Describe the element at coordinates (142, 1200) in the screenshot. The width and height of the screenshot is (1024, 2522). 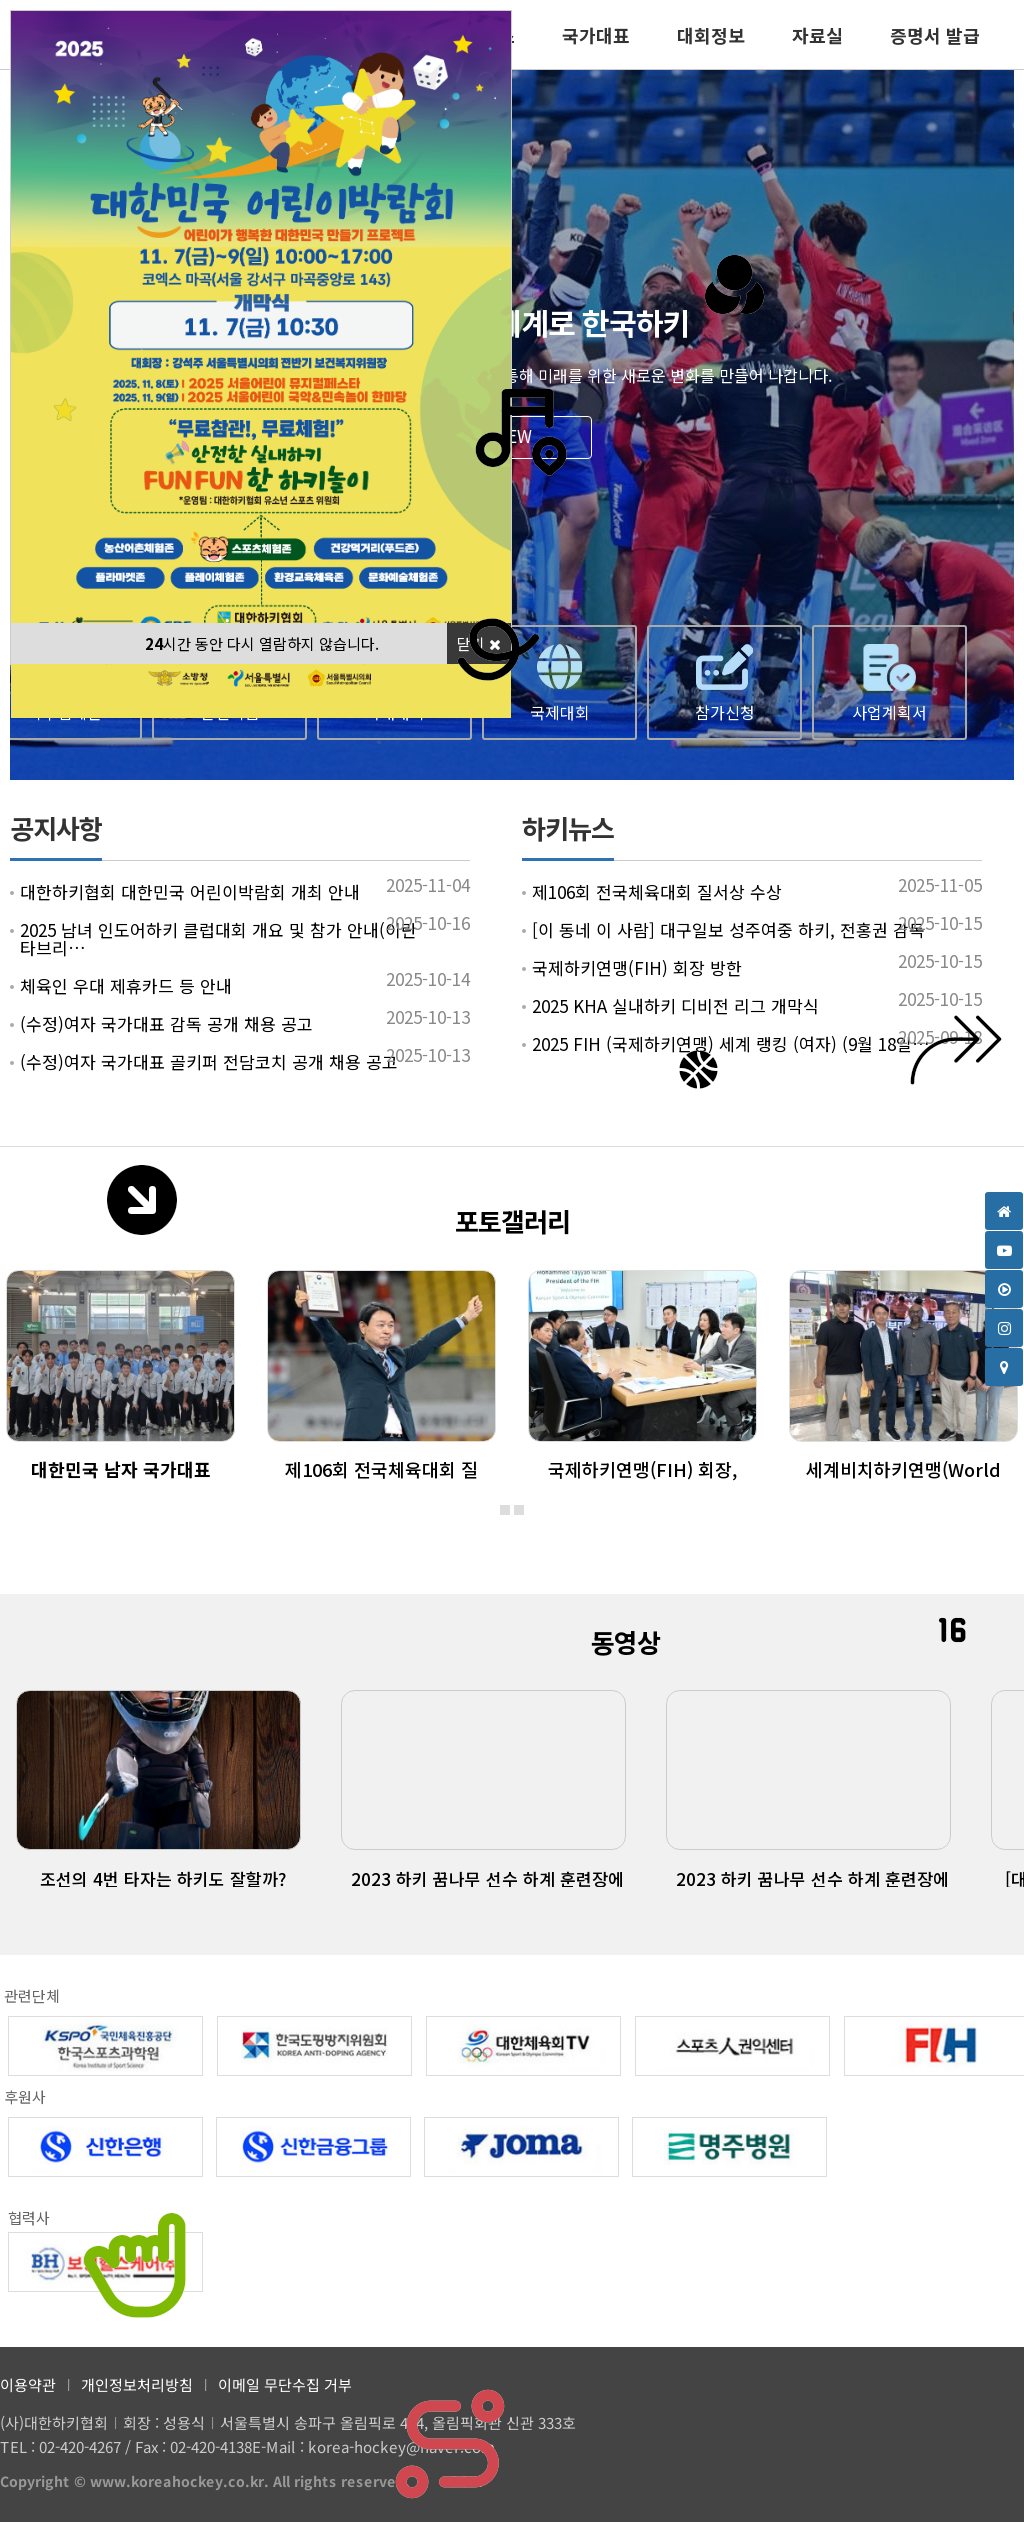
I see `navigate to the next section diagonally` at that location.